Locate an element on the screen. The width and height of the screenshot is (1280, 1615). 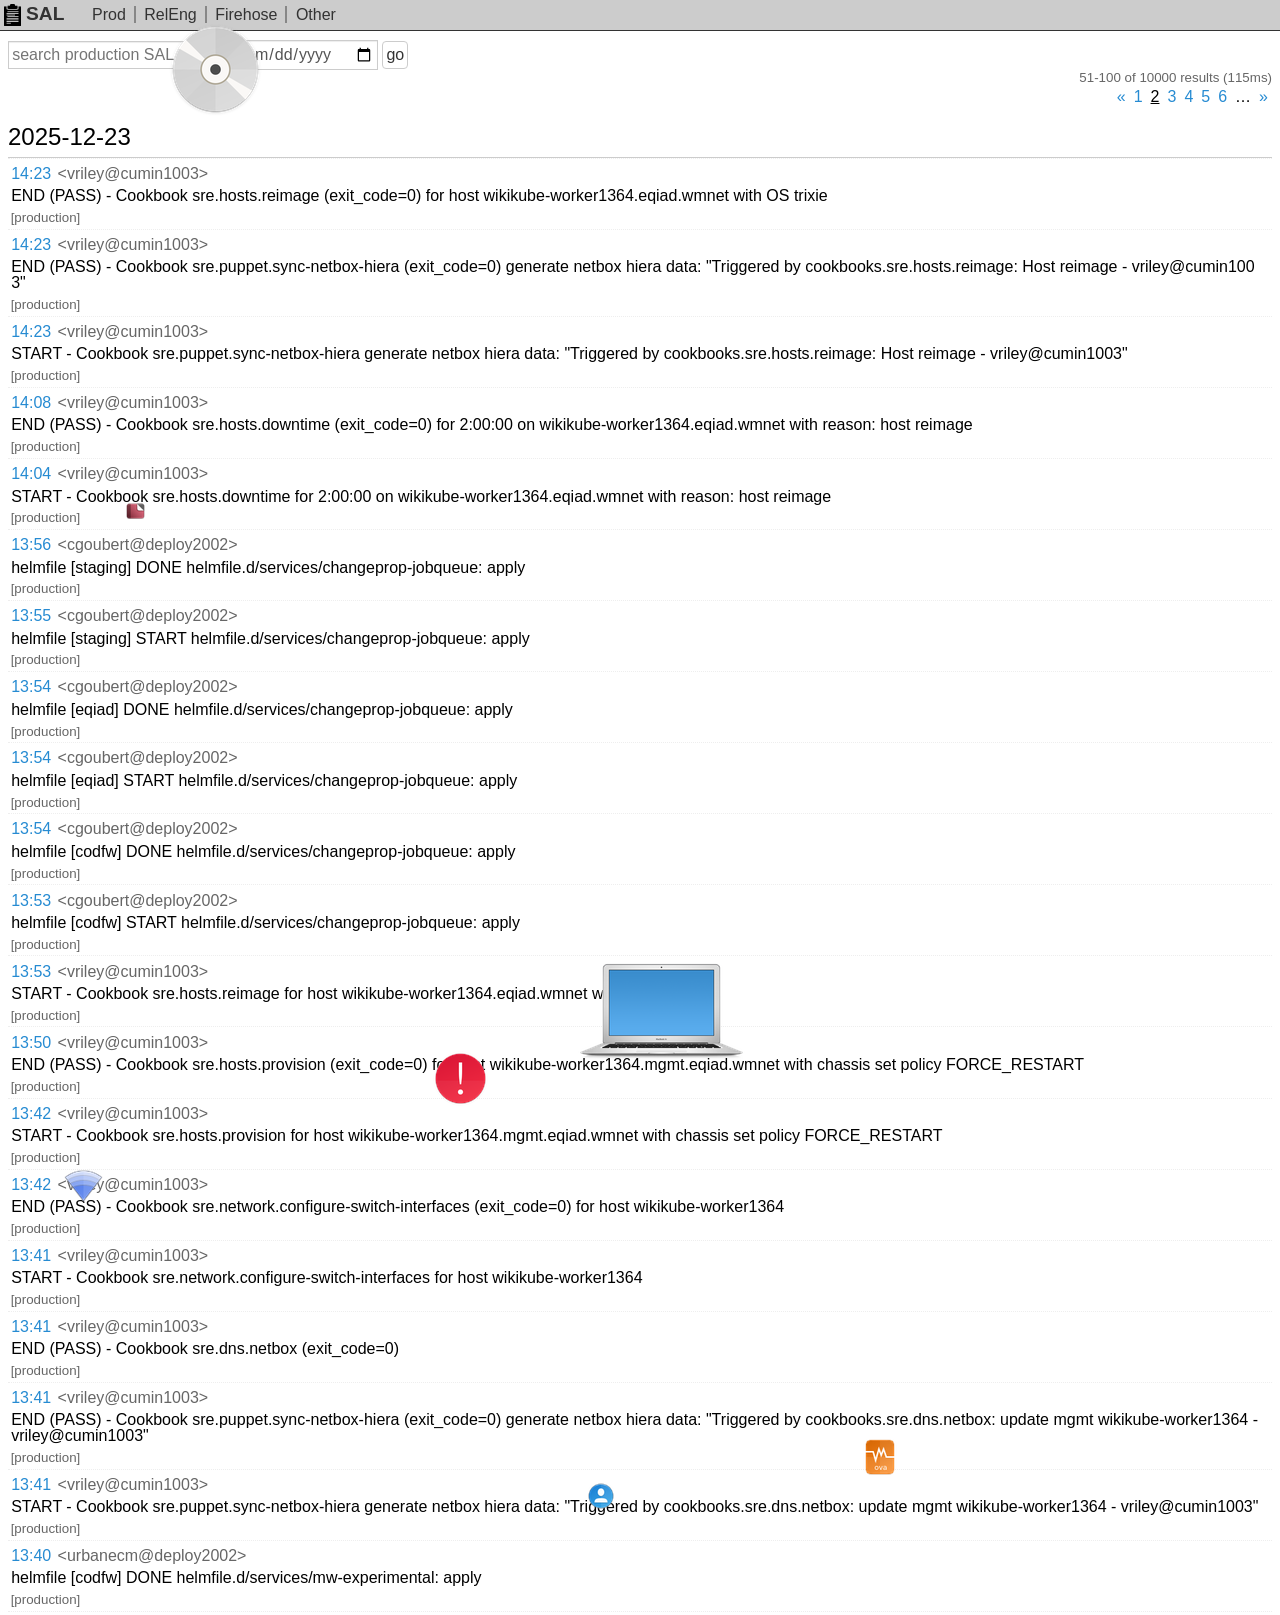
VirtualBox appliance file (.ova format) is located at coordinates (880, 1457).